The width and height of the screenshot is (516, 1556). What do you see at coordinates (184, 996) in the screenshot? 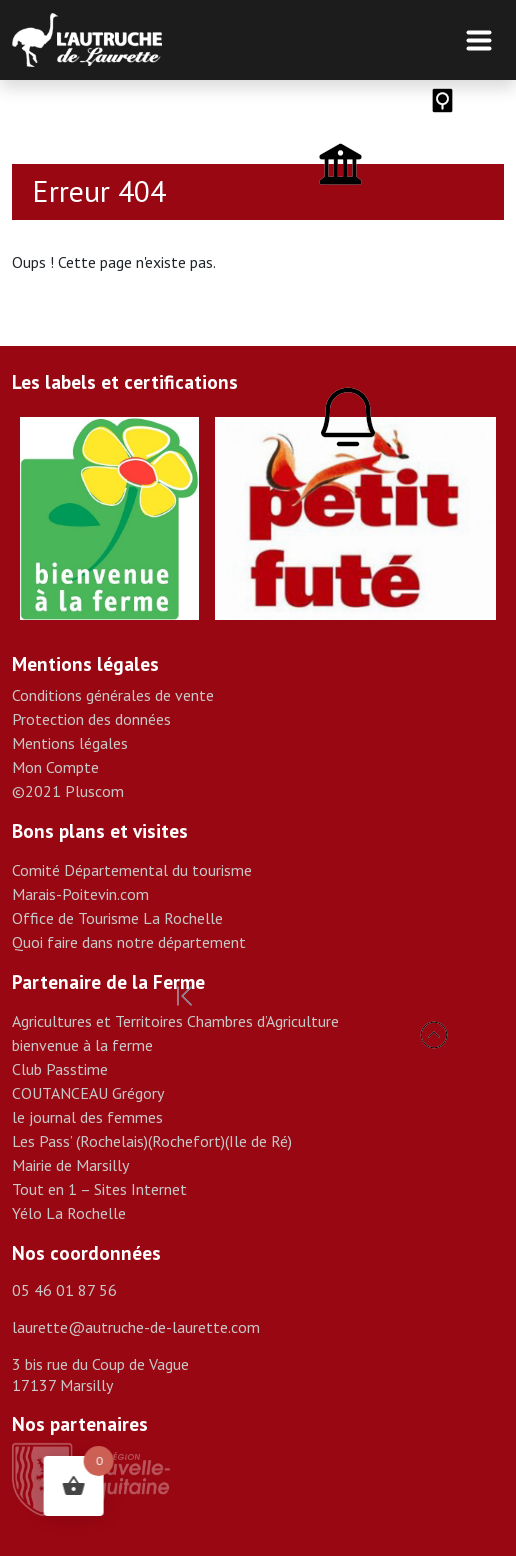
I see `navigate to the first item or beginning` at bounding box center [184, 996].